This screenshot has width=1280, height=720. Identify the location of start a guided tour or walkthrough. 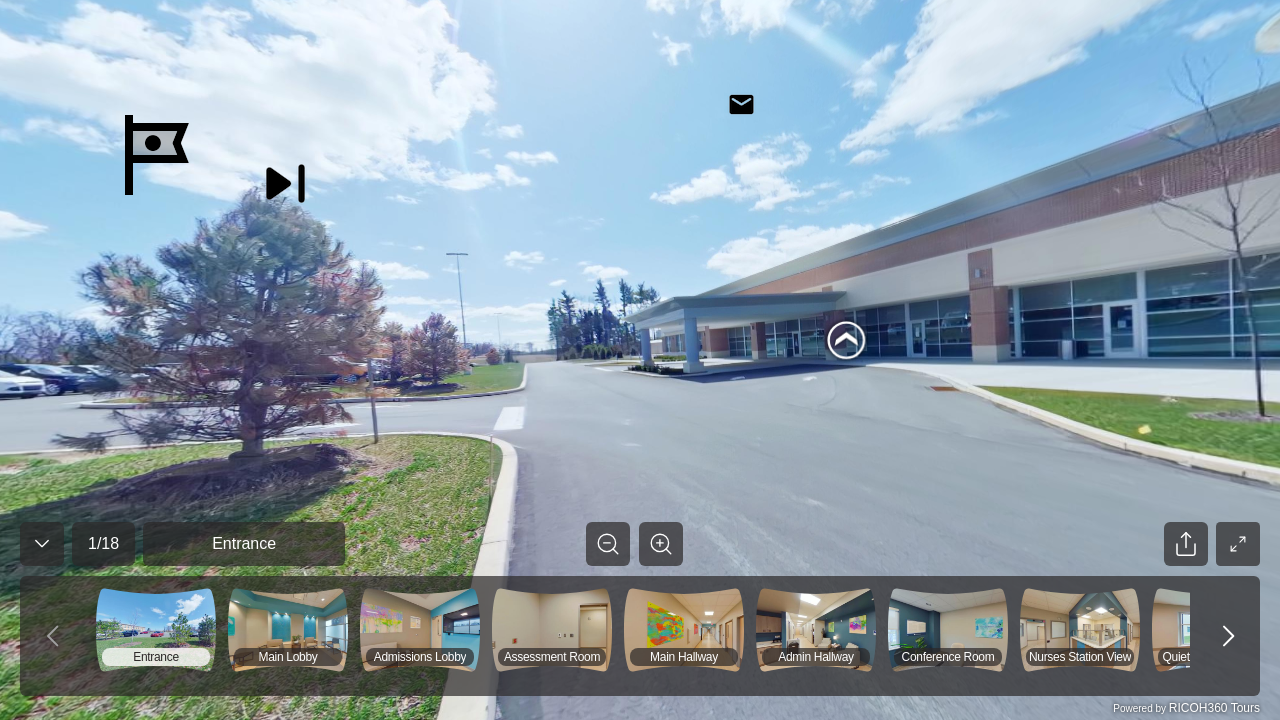
(153, 155).